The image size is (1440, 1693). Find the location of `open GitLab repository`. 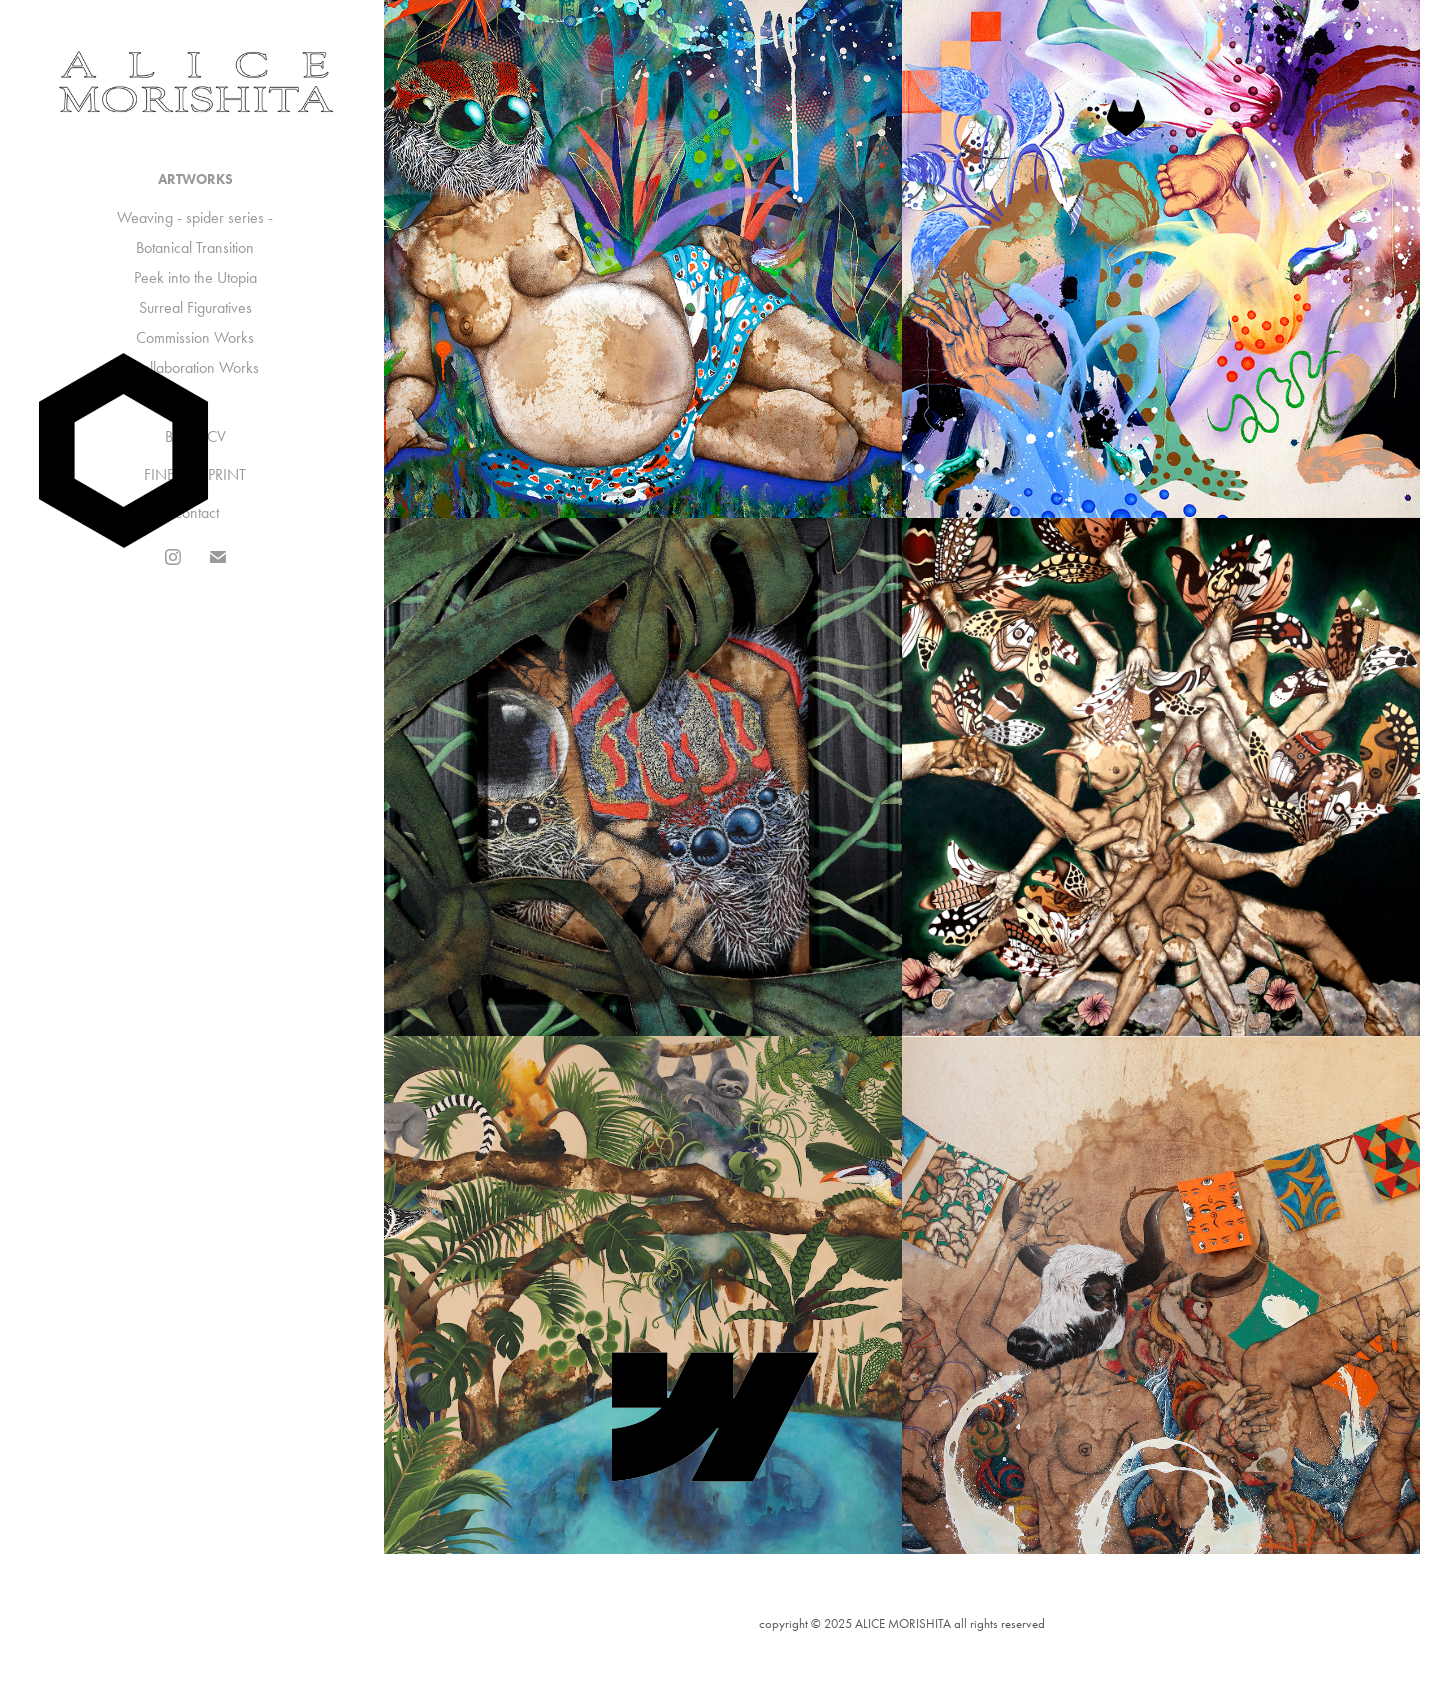

open GitLab repository is located at coordinates (1126, 118).